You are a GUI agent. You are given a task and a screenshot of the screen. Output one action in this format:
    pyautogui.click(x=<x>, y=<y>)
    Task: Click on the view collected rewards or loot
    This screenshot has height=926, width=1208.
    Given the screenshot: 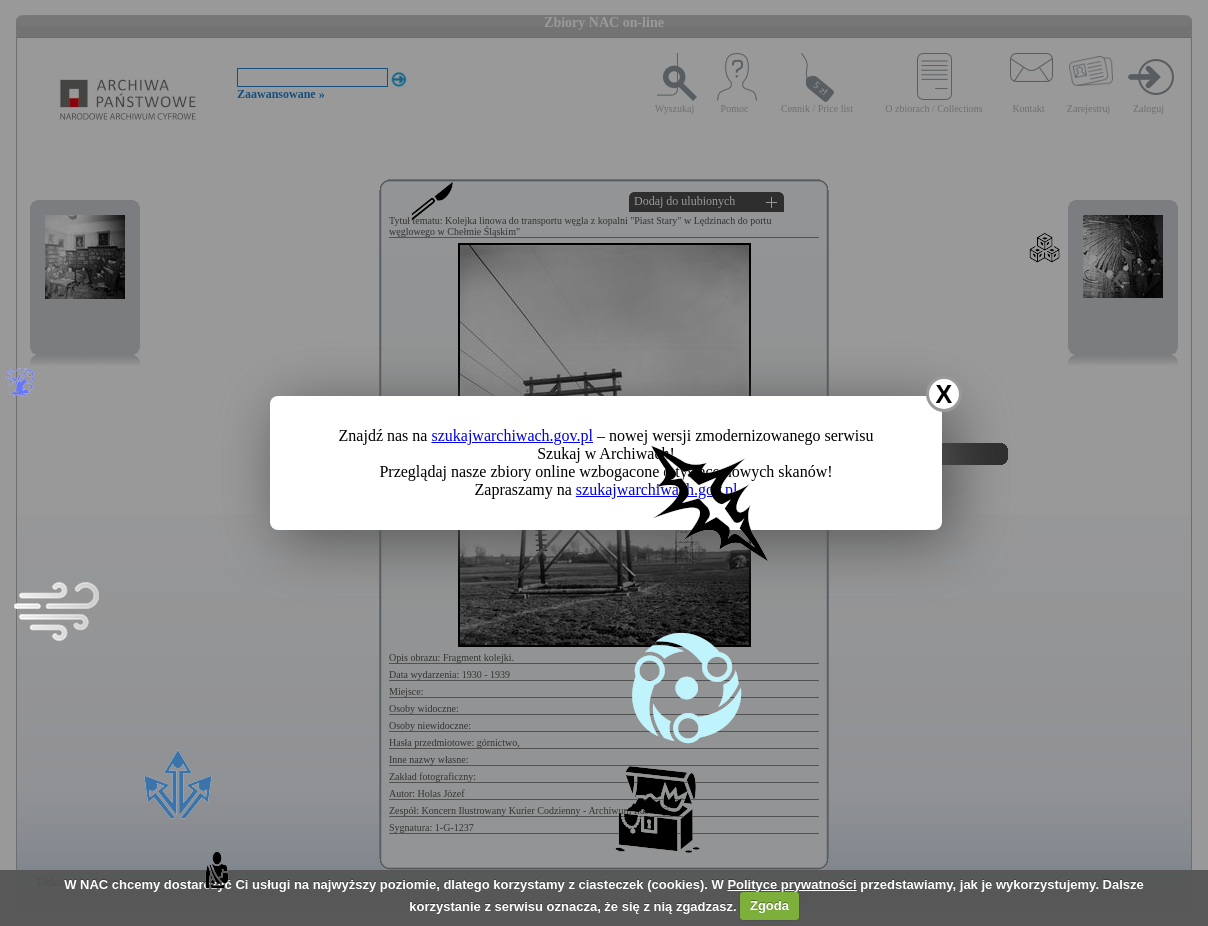 What is the action you would take?
    pyautogui.click(x=657, y=809)
    